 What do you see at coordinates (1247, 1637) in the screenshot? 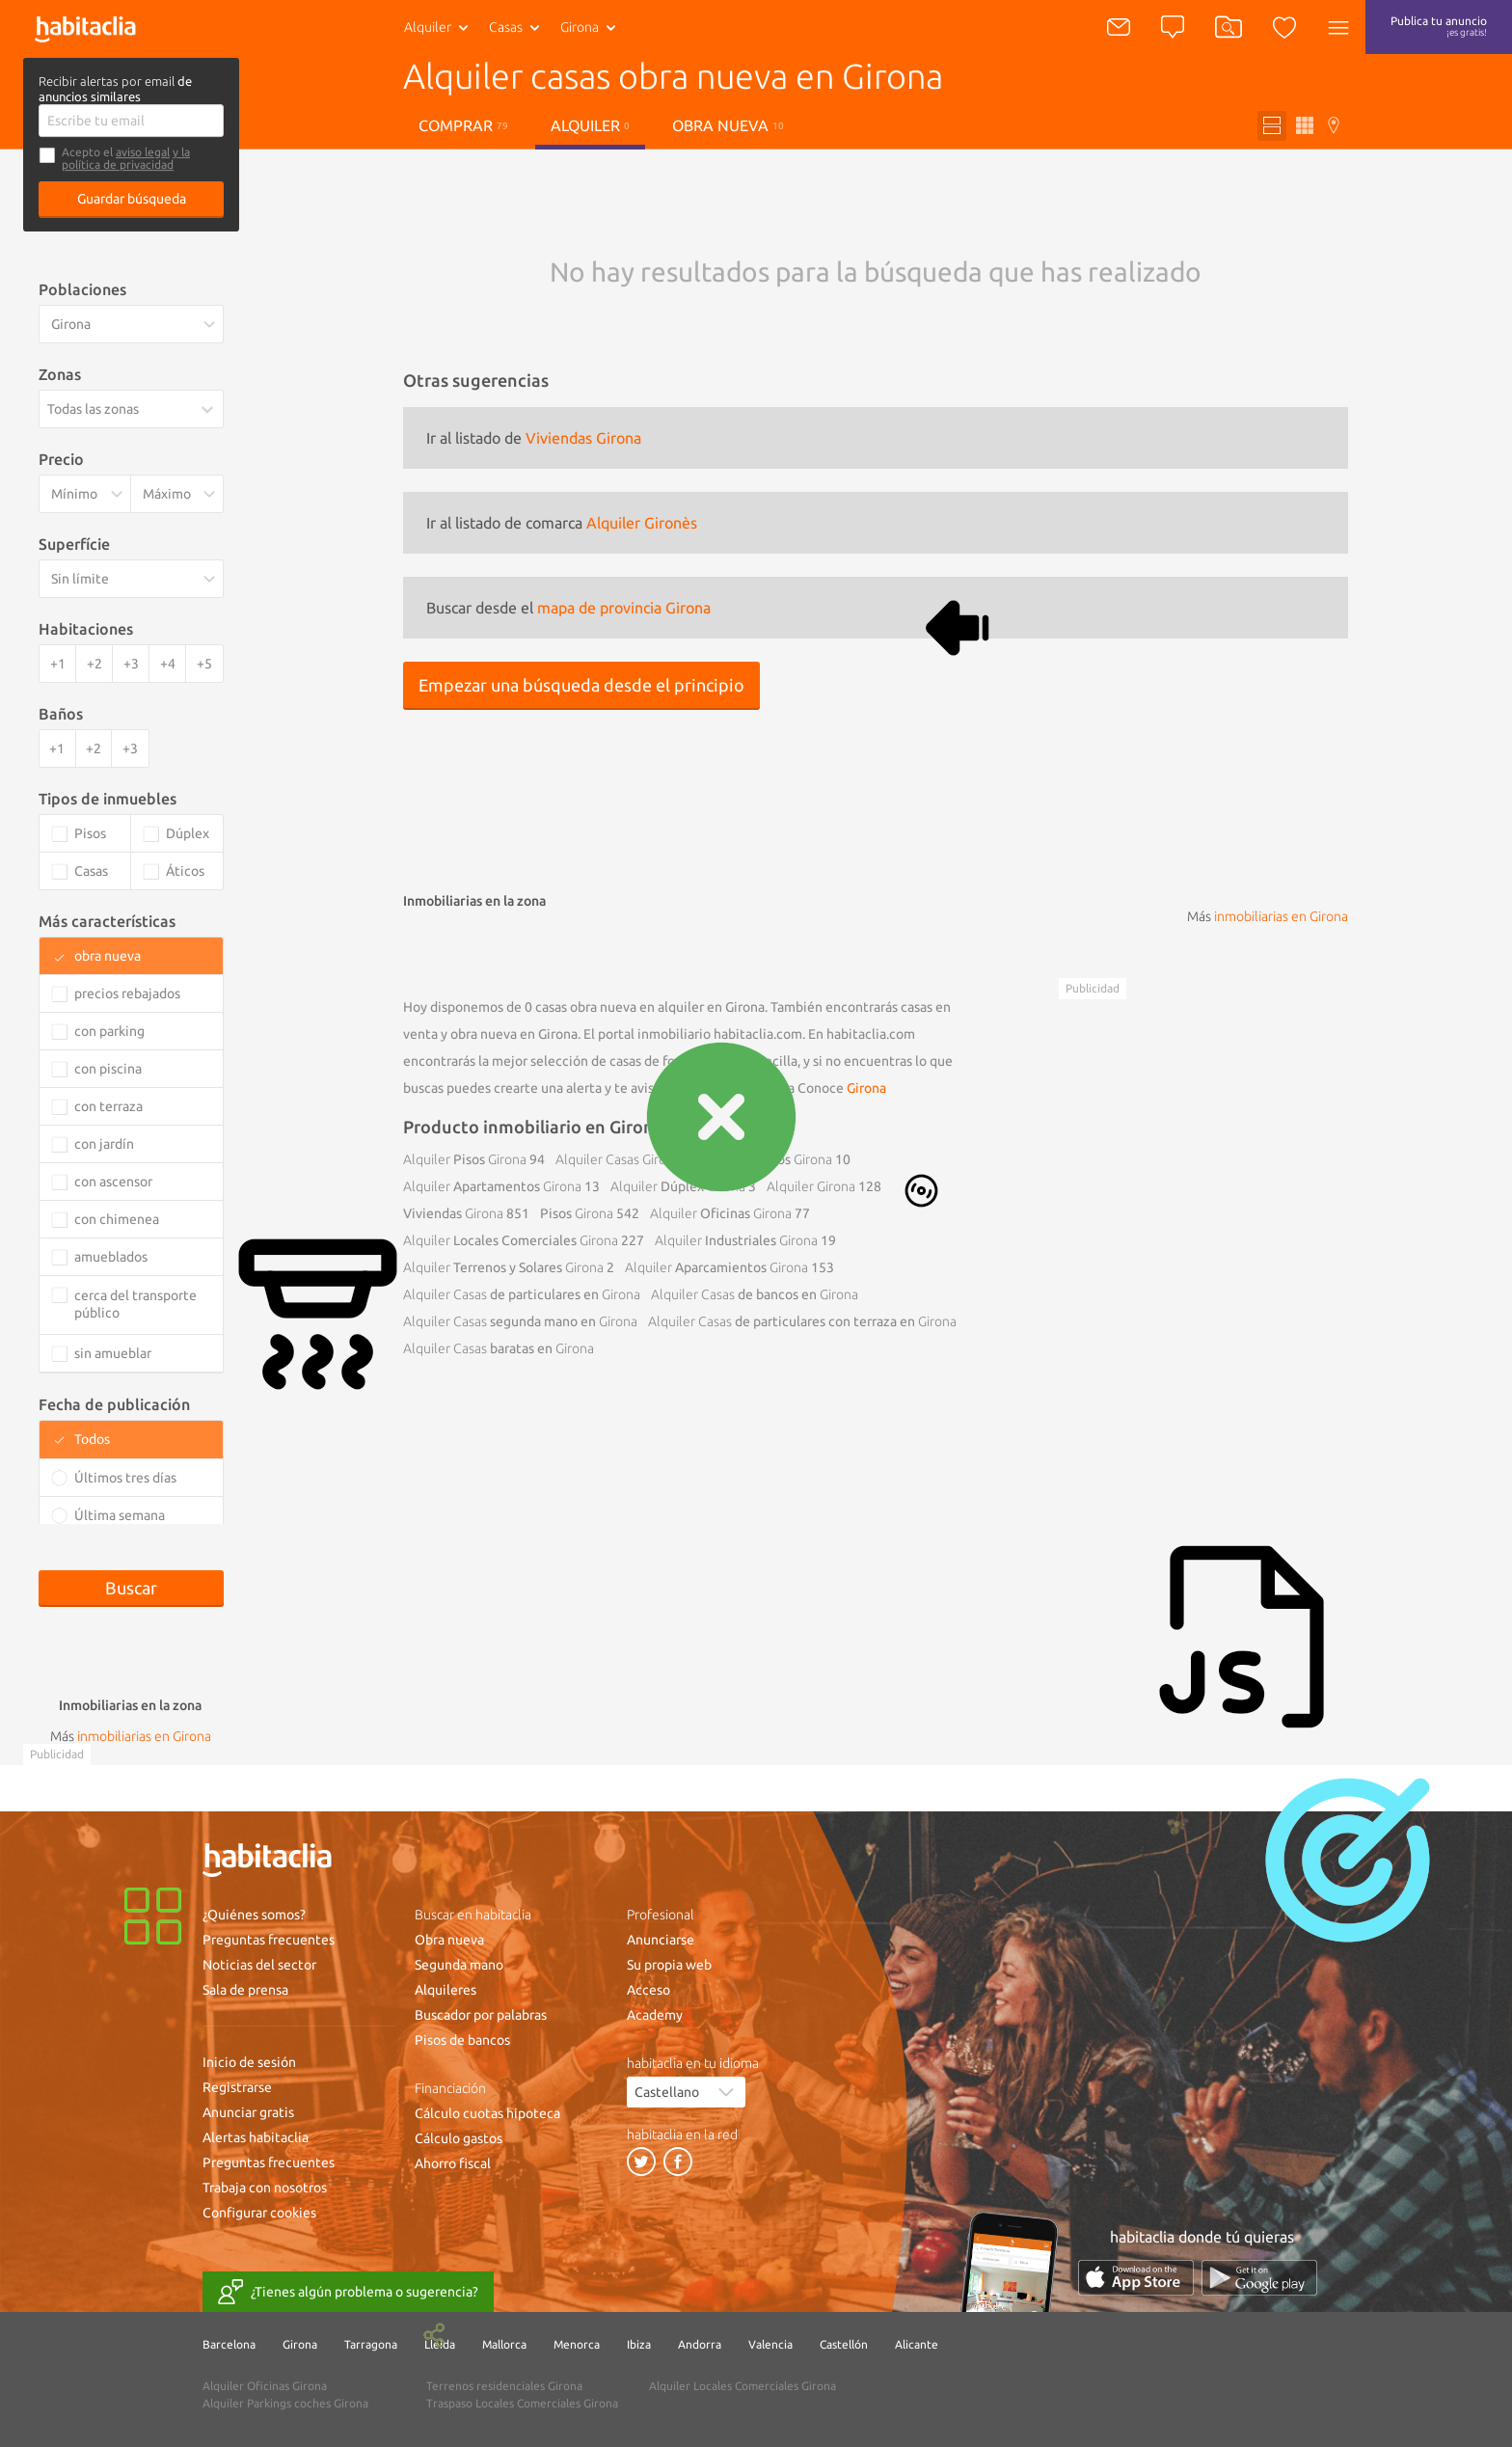
I see `javascript file indicator` at bounding box center [1247, 1637].